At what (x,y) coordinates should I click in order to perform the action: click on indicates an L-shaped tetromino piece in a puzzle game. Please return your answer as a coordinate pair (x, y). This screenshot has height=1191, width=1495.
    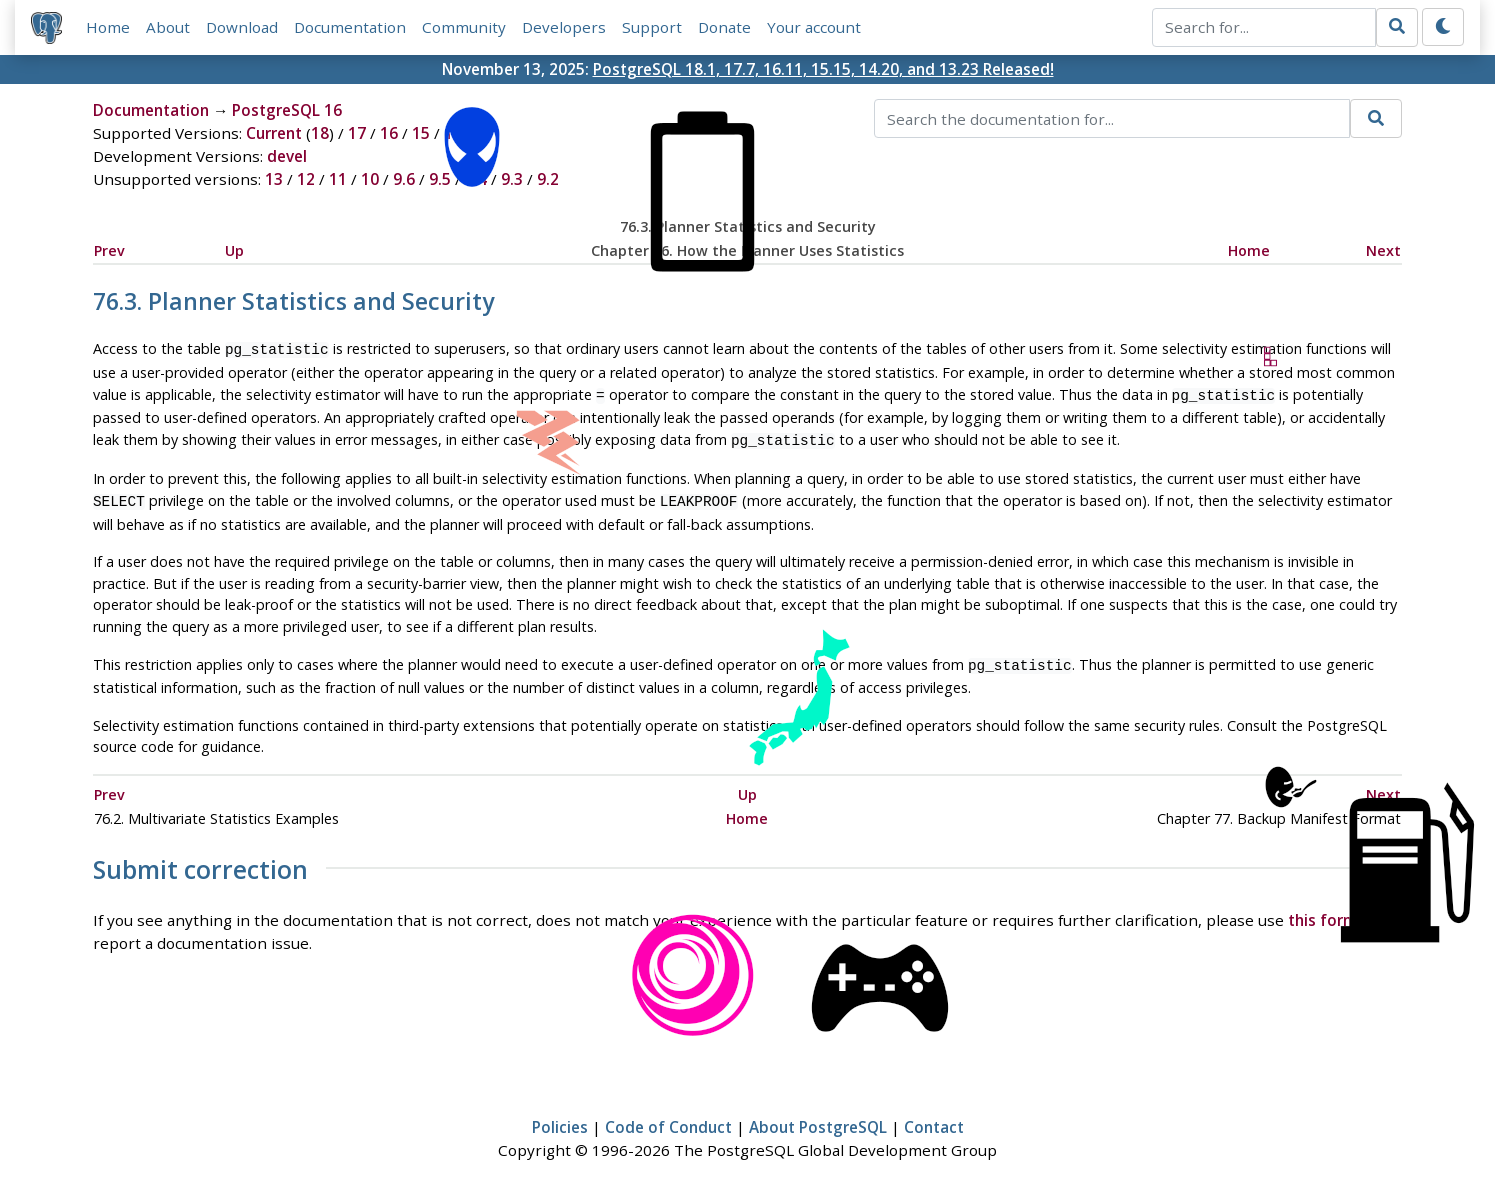
    Looking at the image, I should click on (1270, 356).